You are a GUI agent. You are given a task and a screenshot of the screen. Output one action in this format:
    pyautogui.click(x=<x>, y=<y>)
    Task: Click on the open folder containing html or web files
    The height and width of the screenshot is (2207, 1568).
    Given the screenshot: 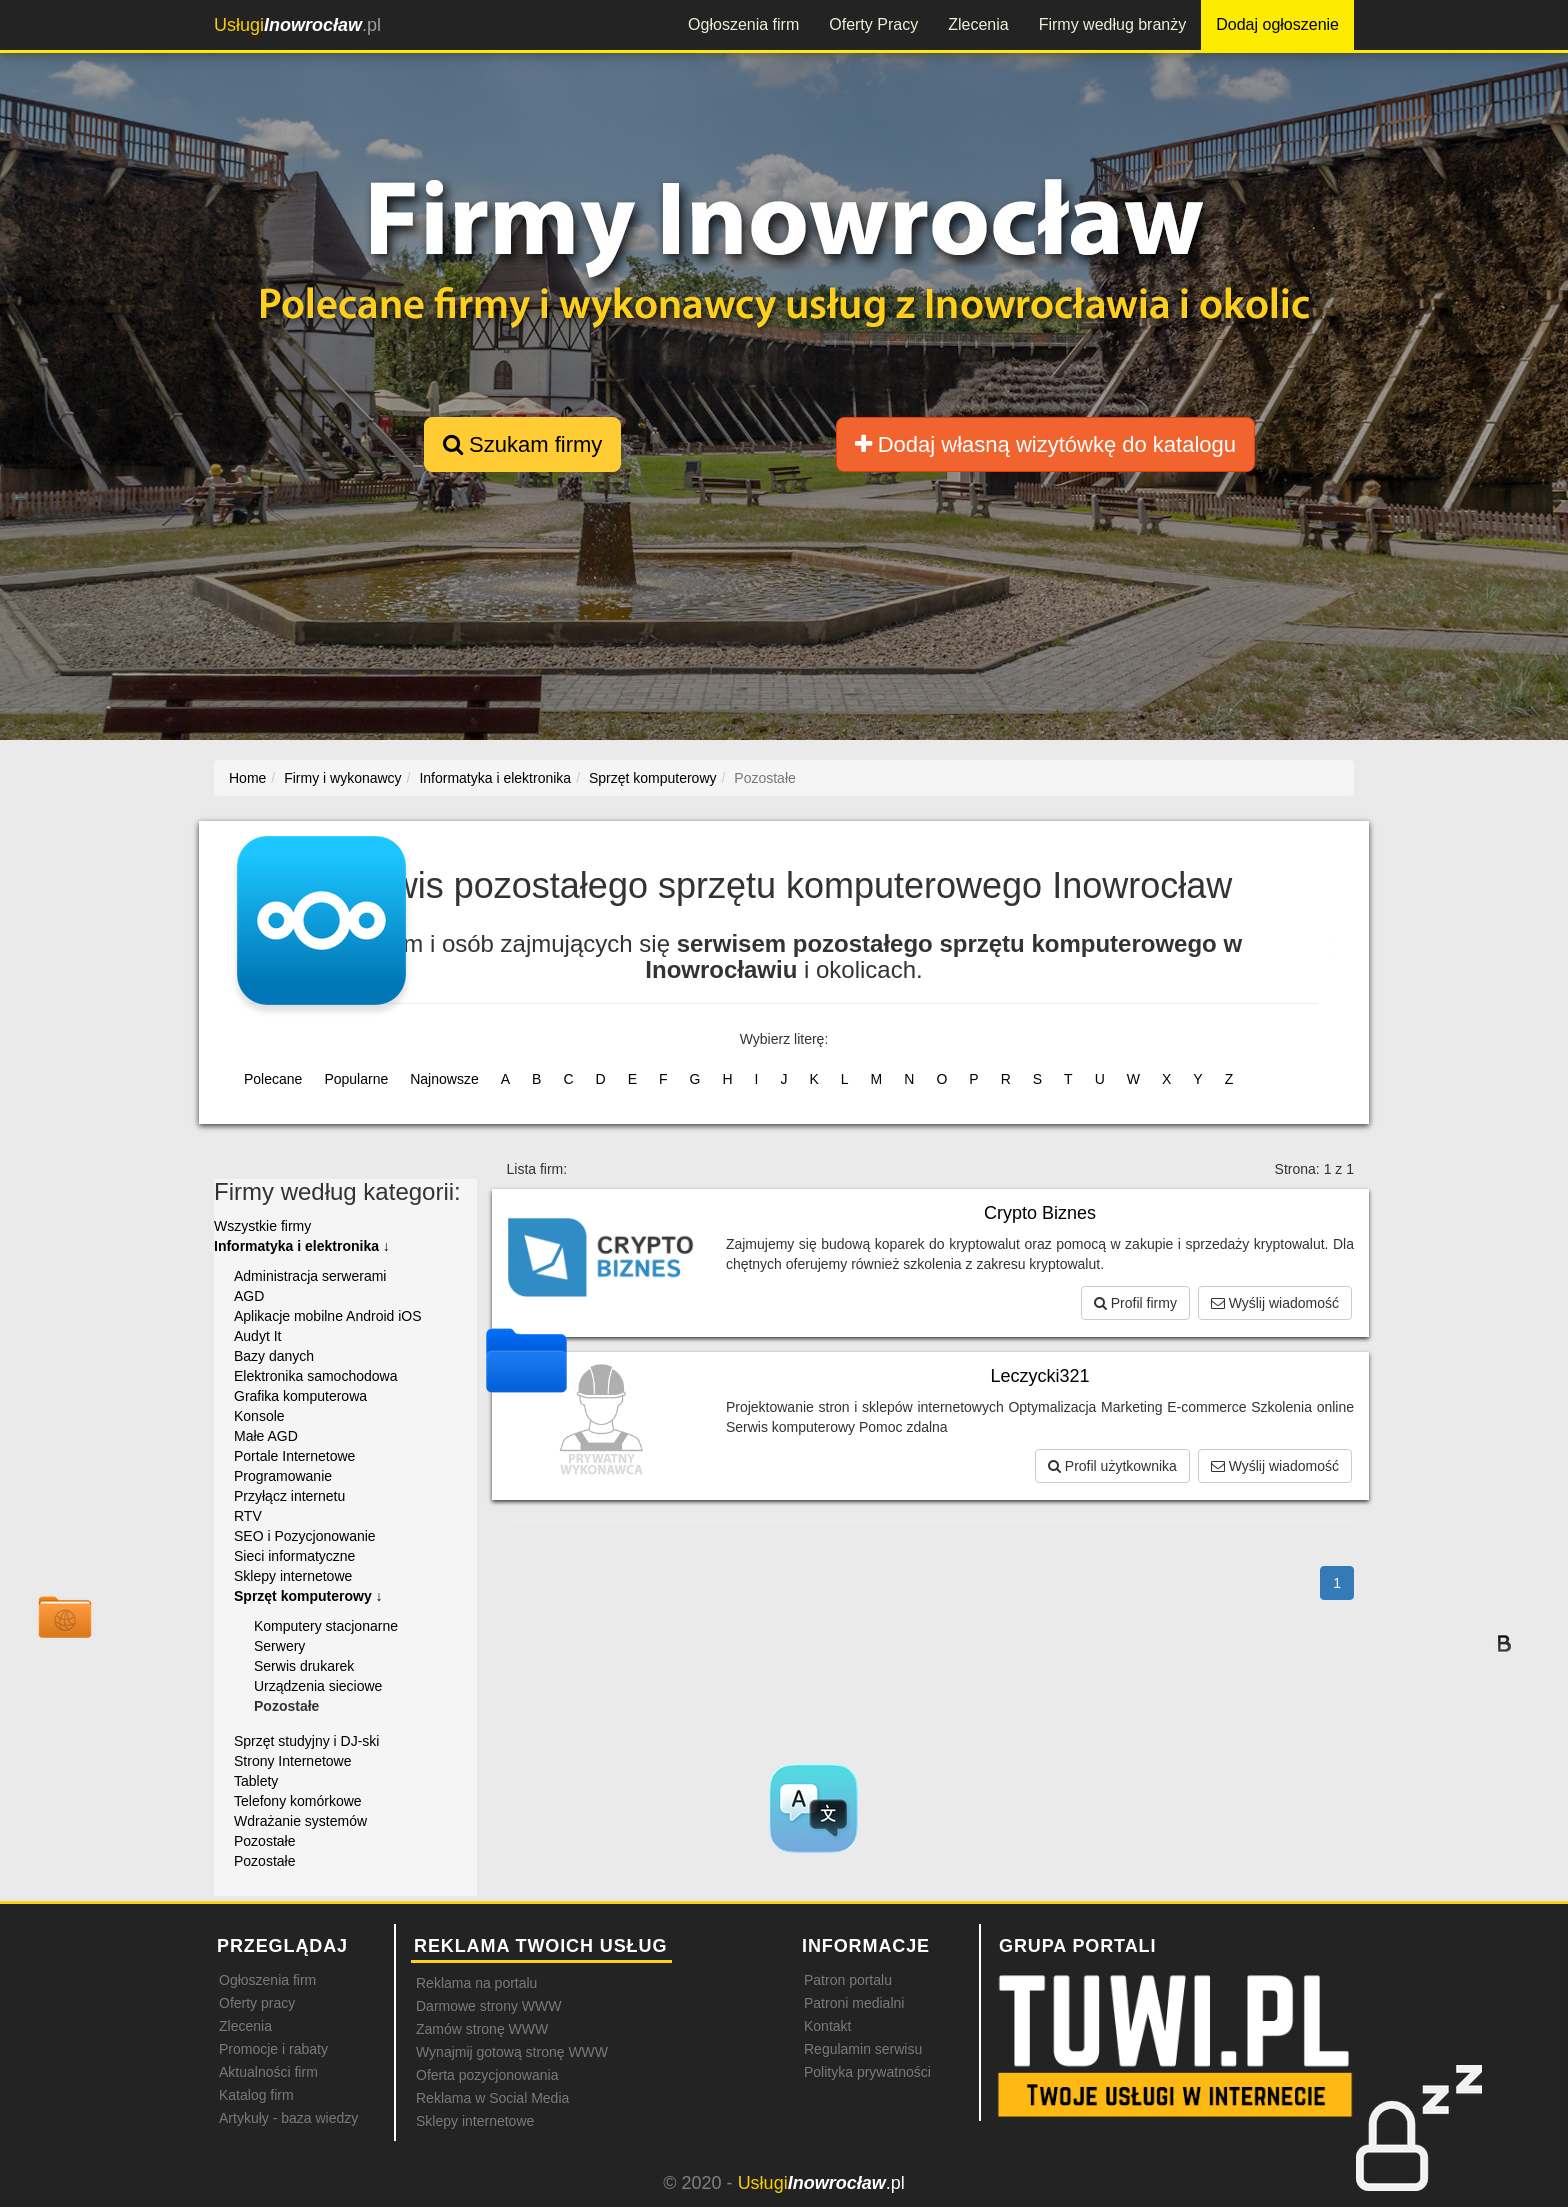 What is the action you would take?
    pyautogui.click(x=65, y=1617)
    